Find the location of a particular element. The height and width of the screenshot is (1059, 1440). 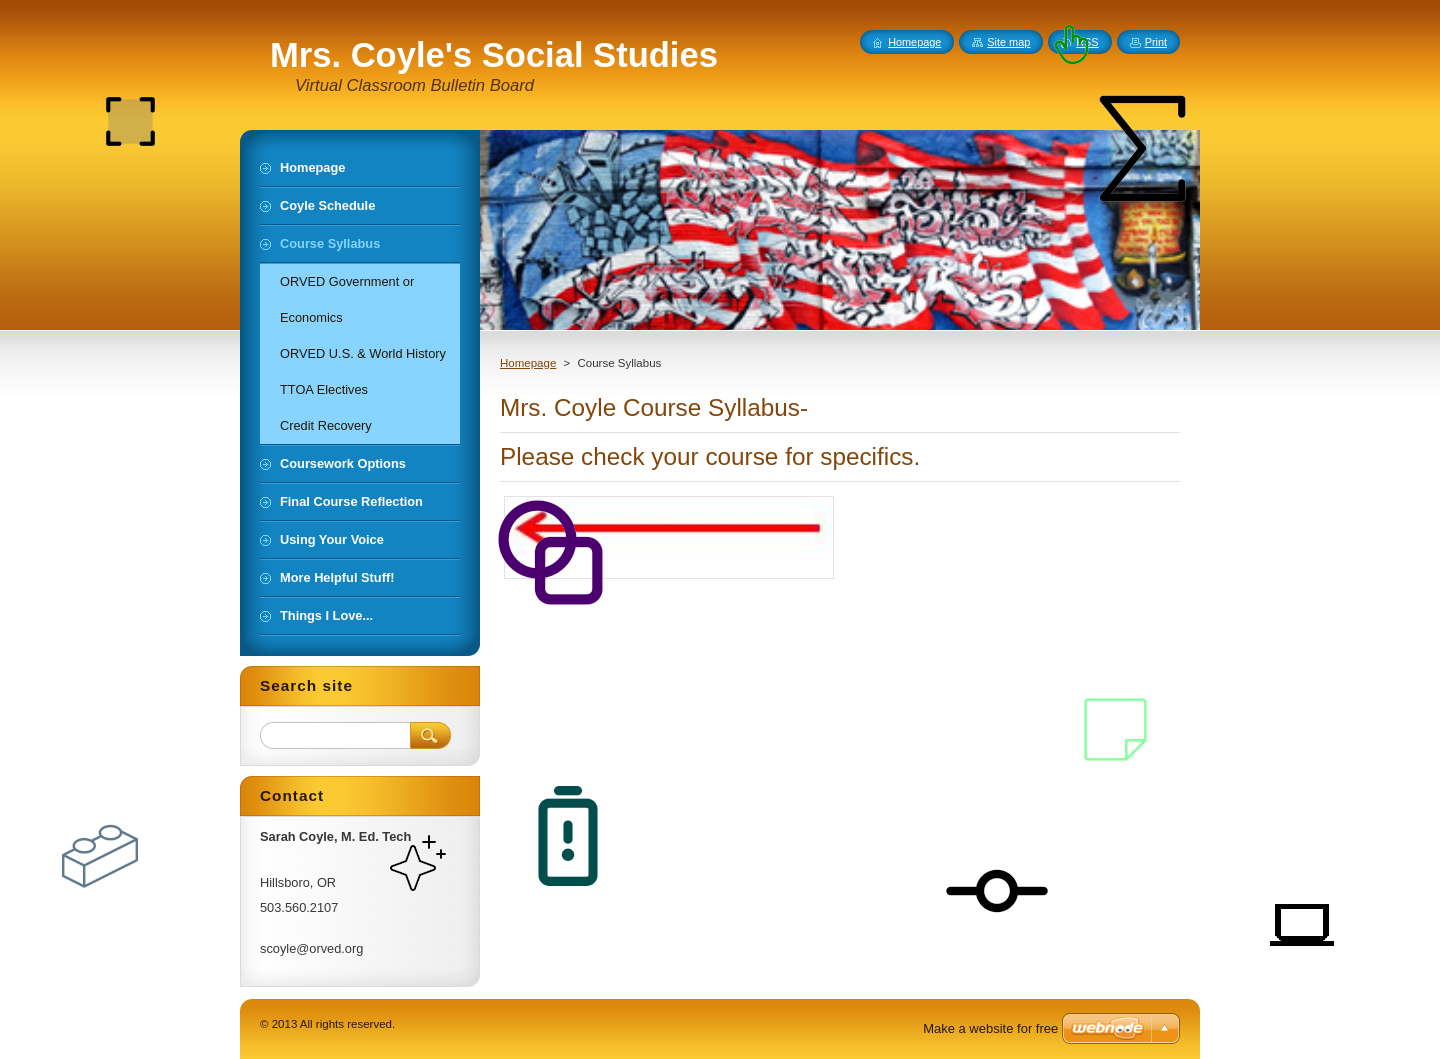

expand to fullscreen mode is located at coordinates (130, 121).